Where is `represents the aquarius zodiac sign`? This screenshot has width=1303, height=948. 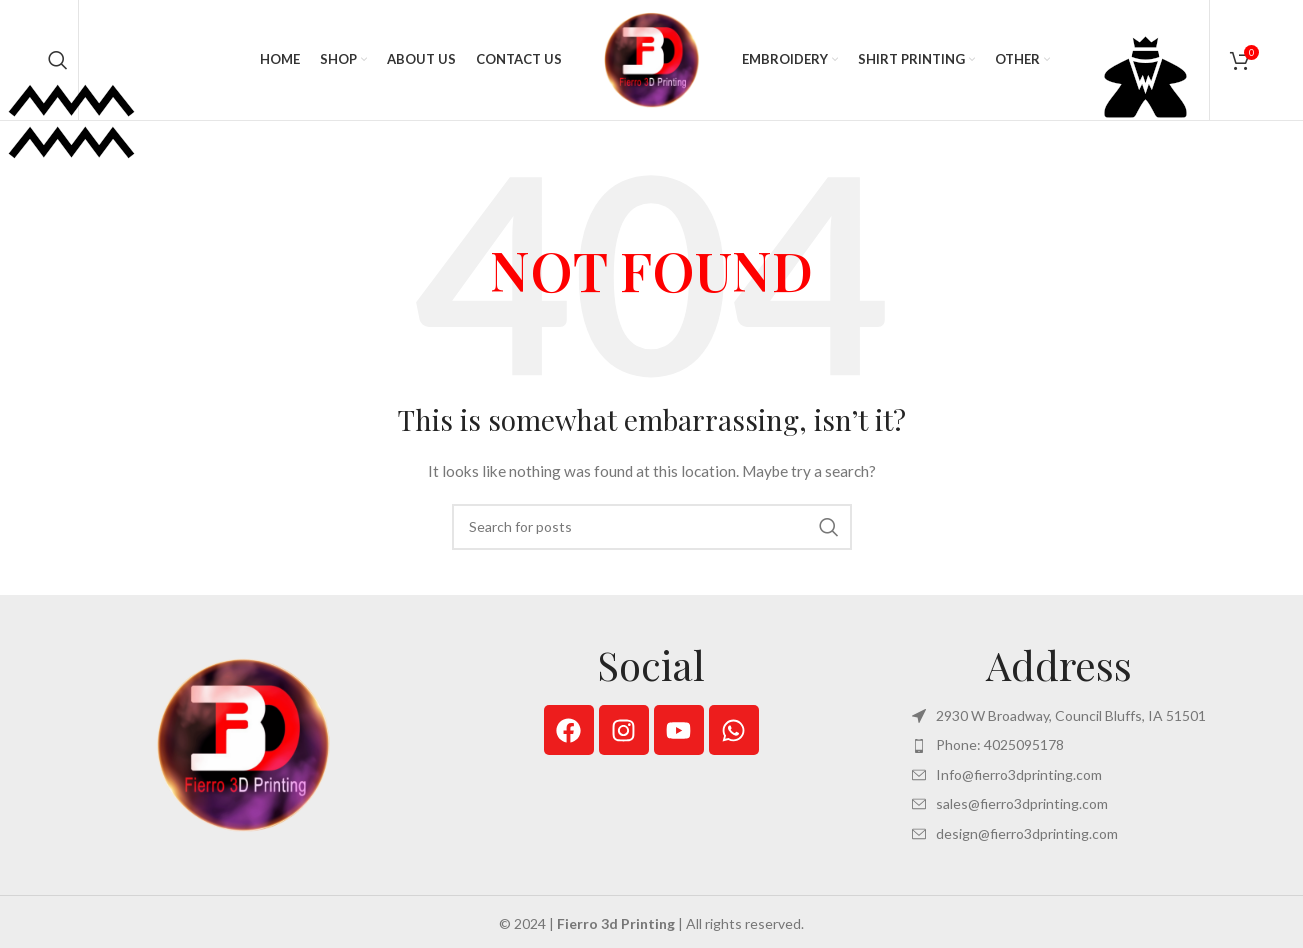
represents the aquarius zodiac sign is located at coordinates (71, 121).